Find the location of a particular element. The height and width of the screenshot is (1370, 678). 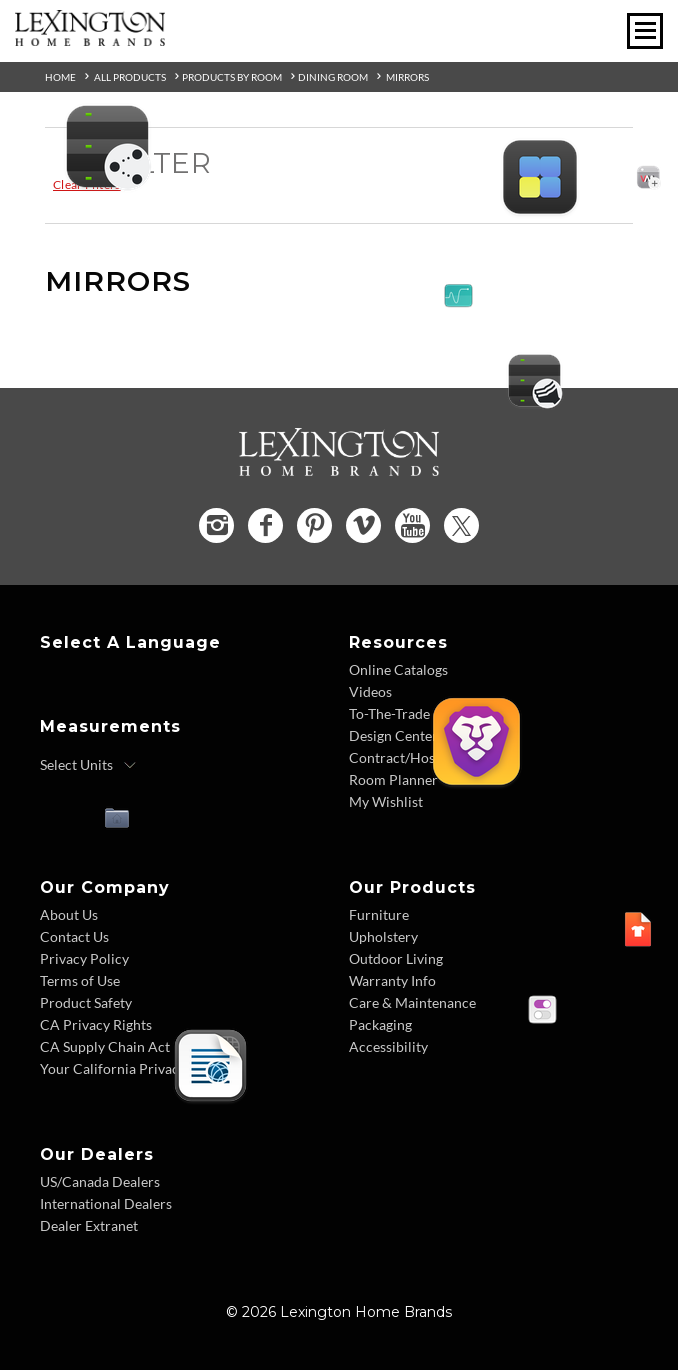

configure kerberos authentication settings for network server is located at coordinates (534, 380).